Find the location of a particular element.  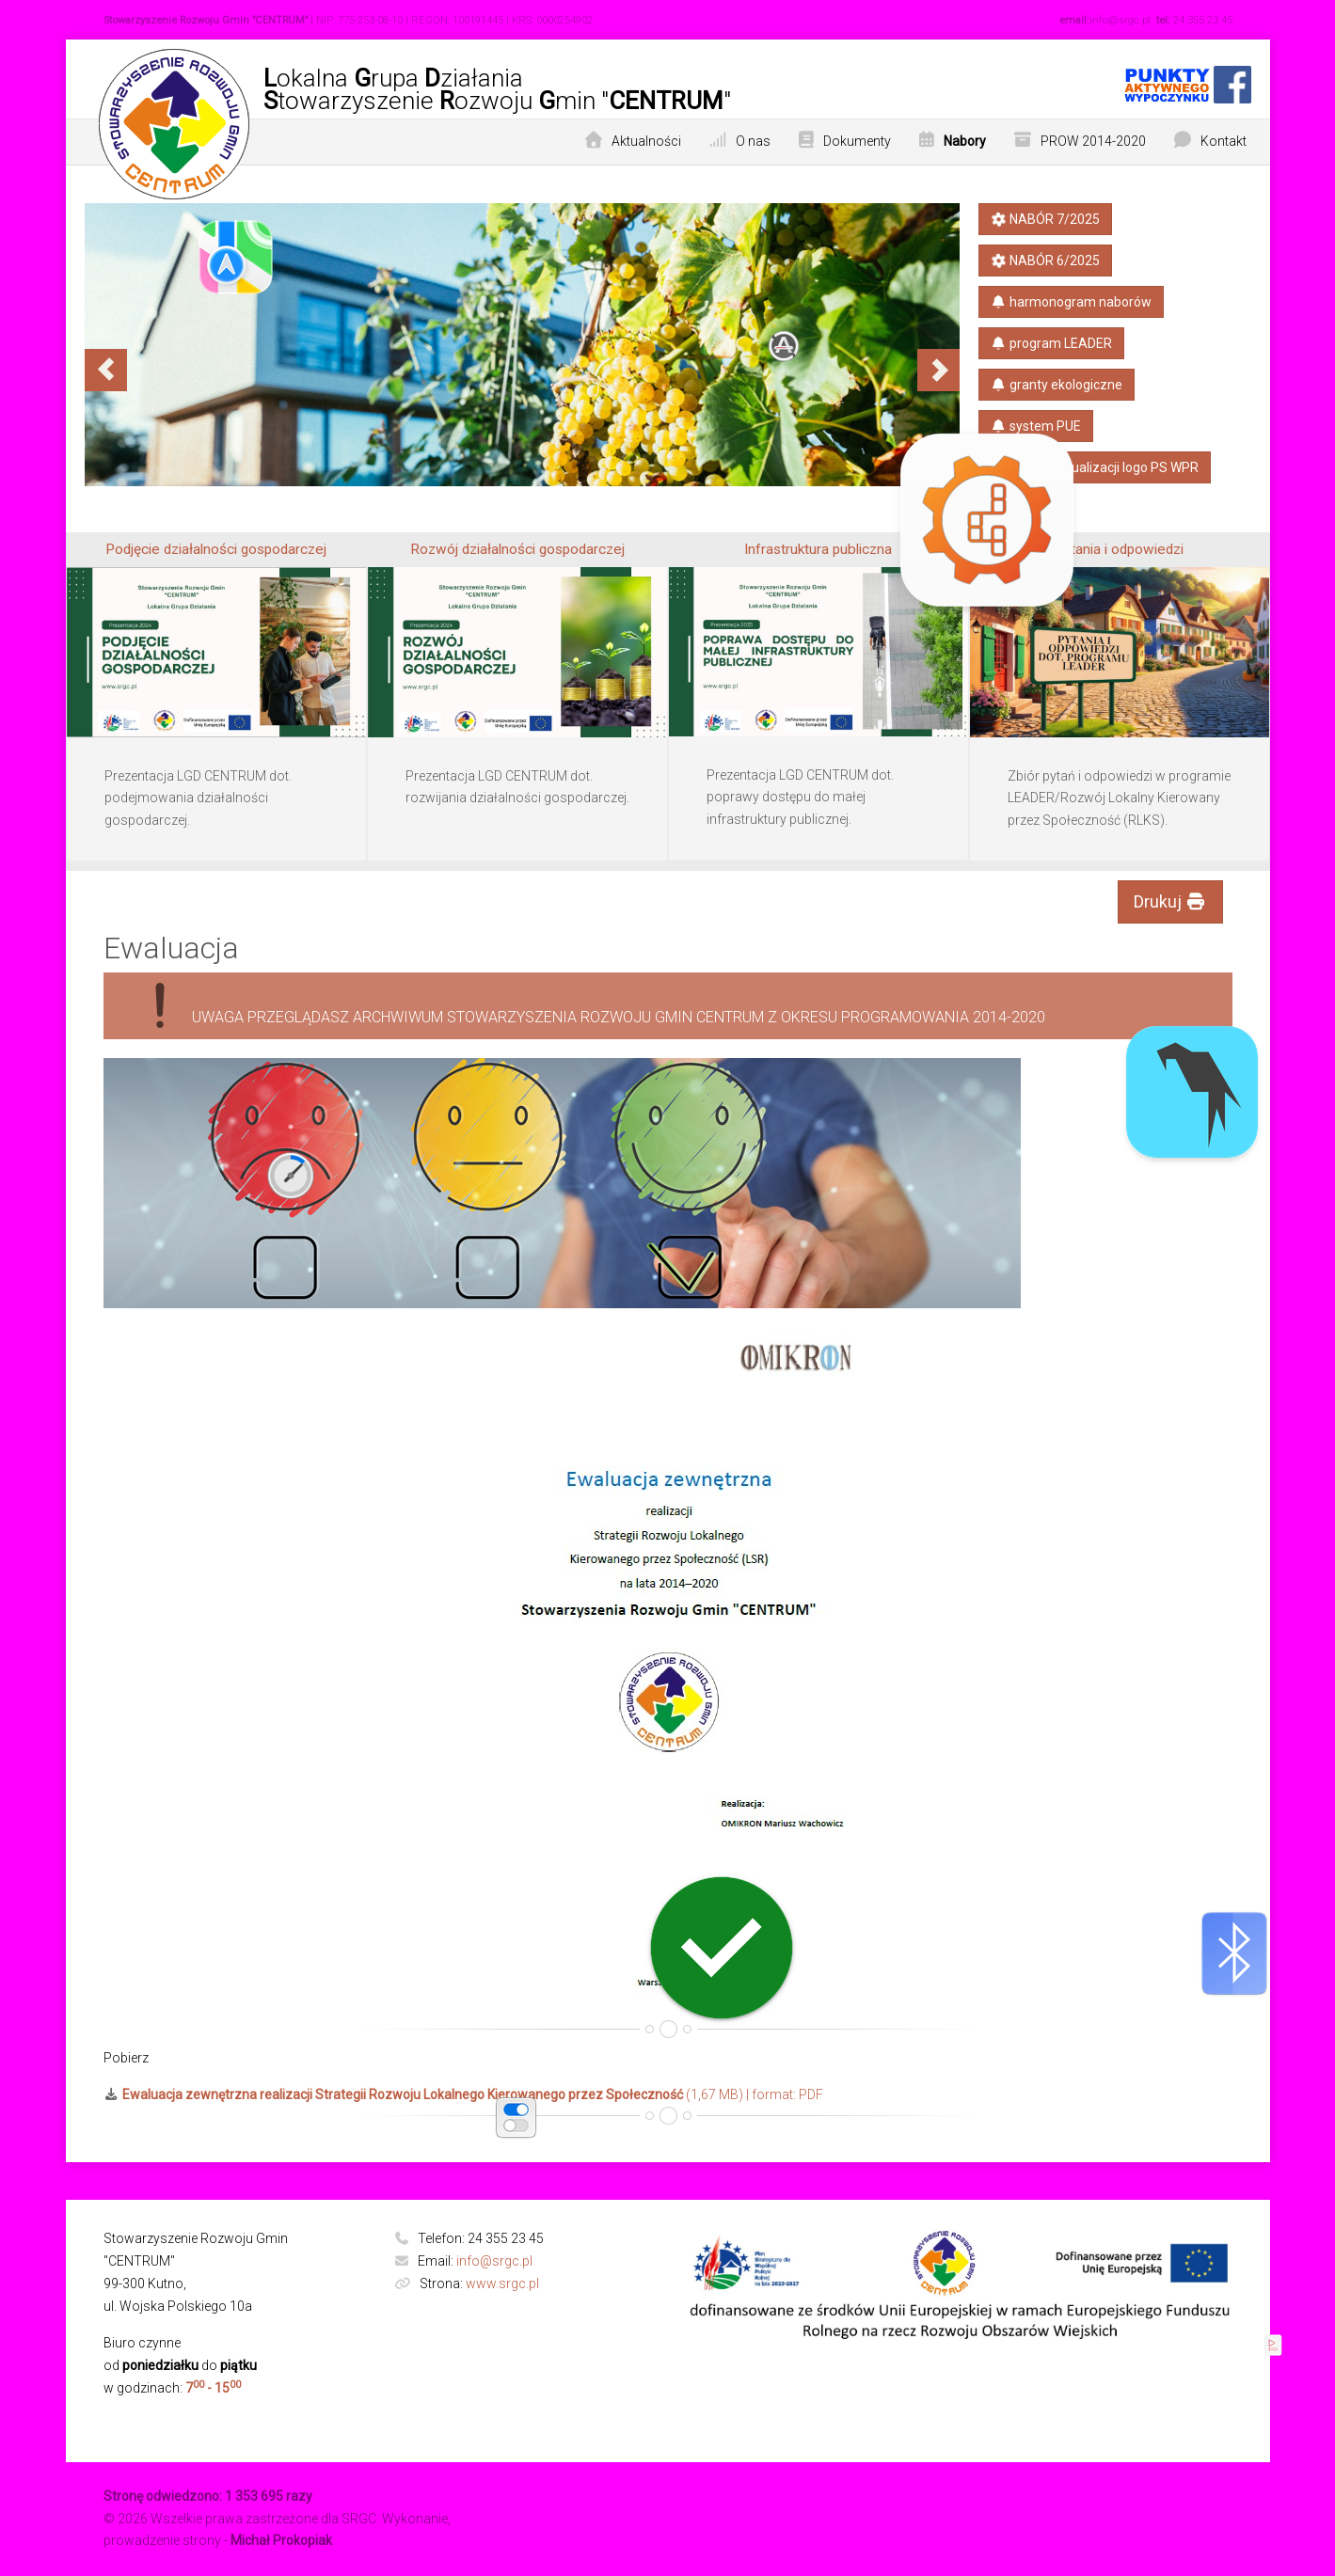

open bluetooth settings is located at coordinates (1234, 1953).